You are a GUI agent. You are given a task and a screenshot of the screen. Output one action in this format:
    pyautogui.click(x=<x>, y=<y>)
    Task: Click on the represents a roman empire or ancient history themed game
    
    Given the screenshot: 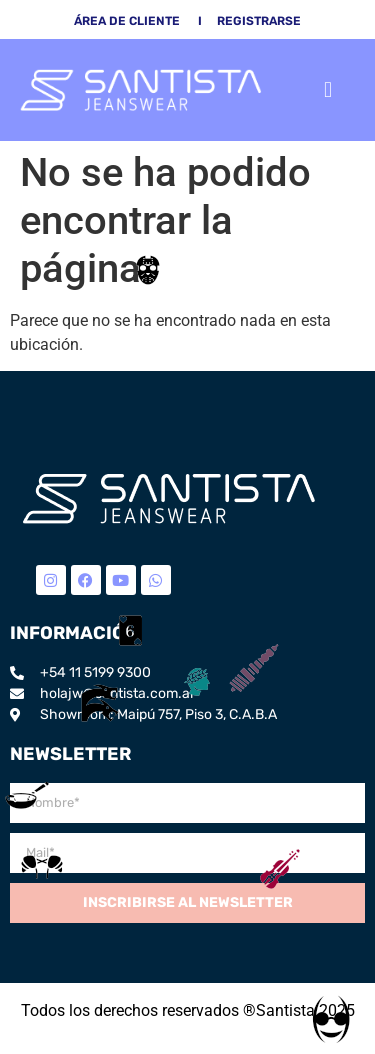 What is the action you would take?
    pyautogui.click(x=197, y=681)
    